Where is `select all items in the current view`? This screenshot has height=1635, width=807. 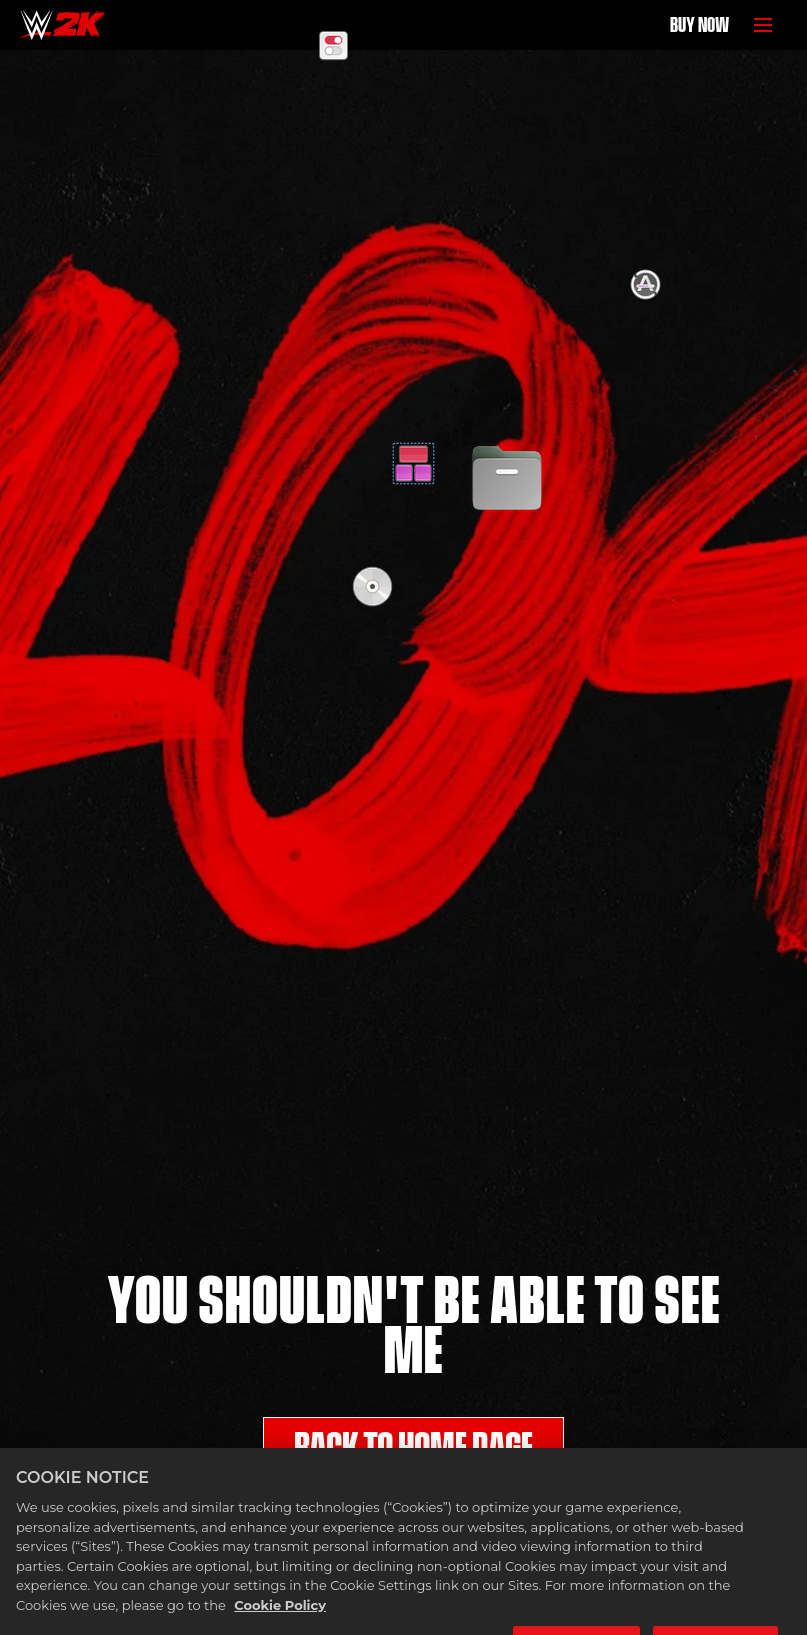
select all items in the current view is located at coordinates (413, 463).